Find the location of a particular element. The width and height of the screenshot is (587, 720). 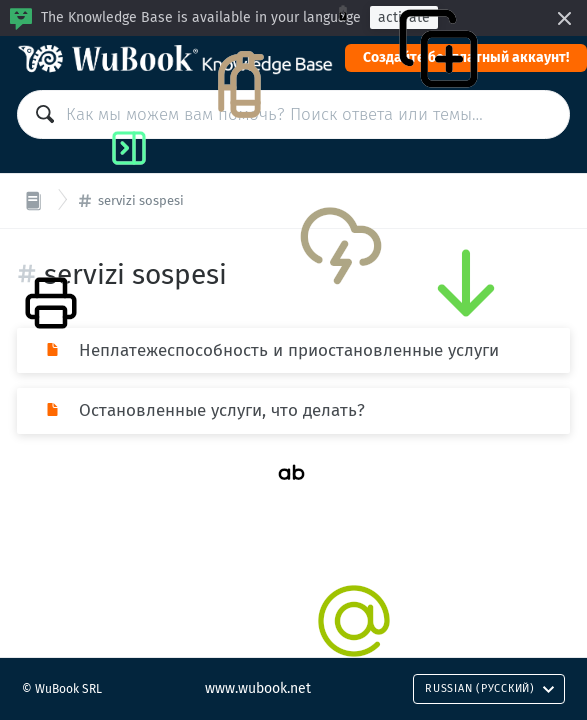

scroll down or view more content is located at coordinates (466, 283).